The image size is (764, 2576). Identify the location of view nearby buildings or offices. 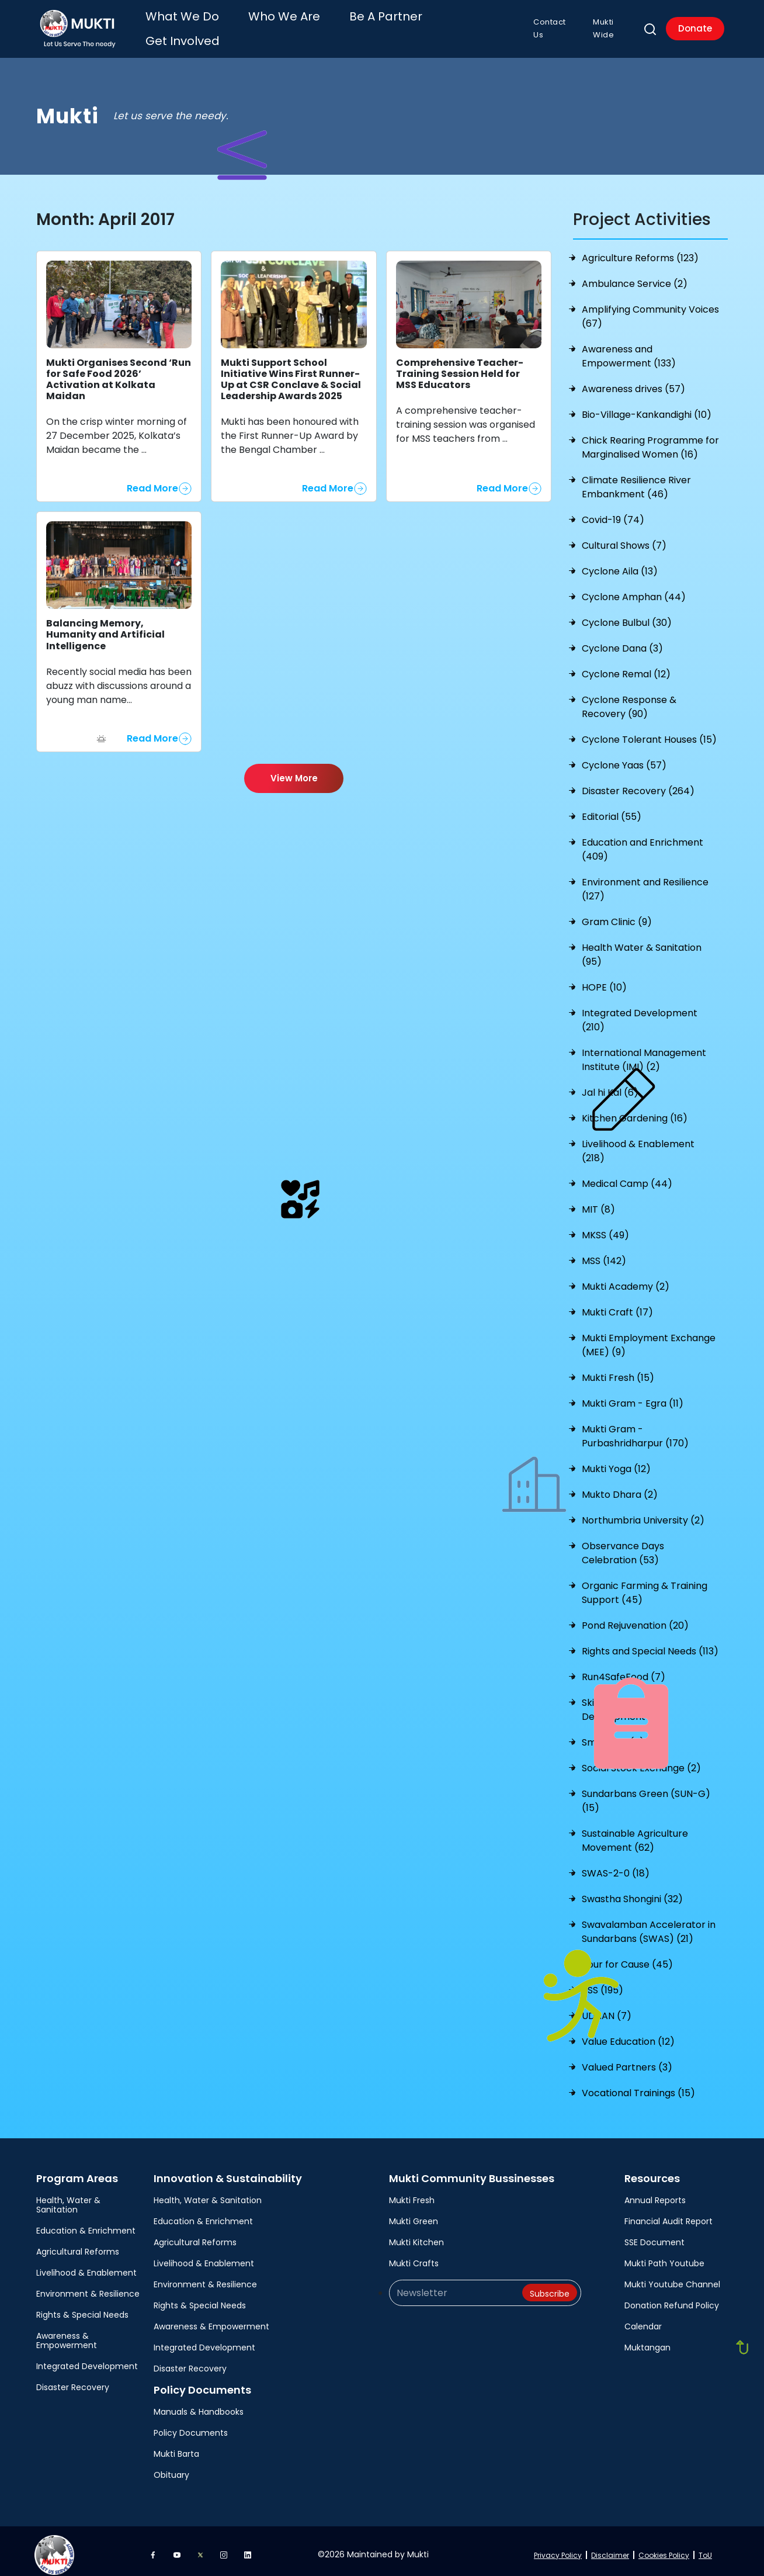
(534, 1486).